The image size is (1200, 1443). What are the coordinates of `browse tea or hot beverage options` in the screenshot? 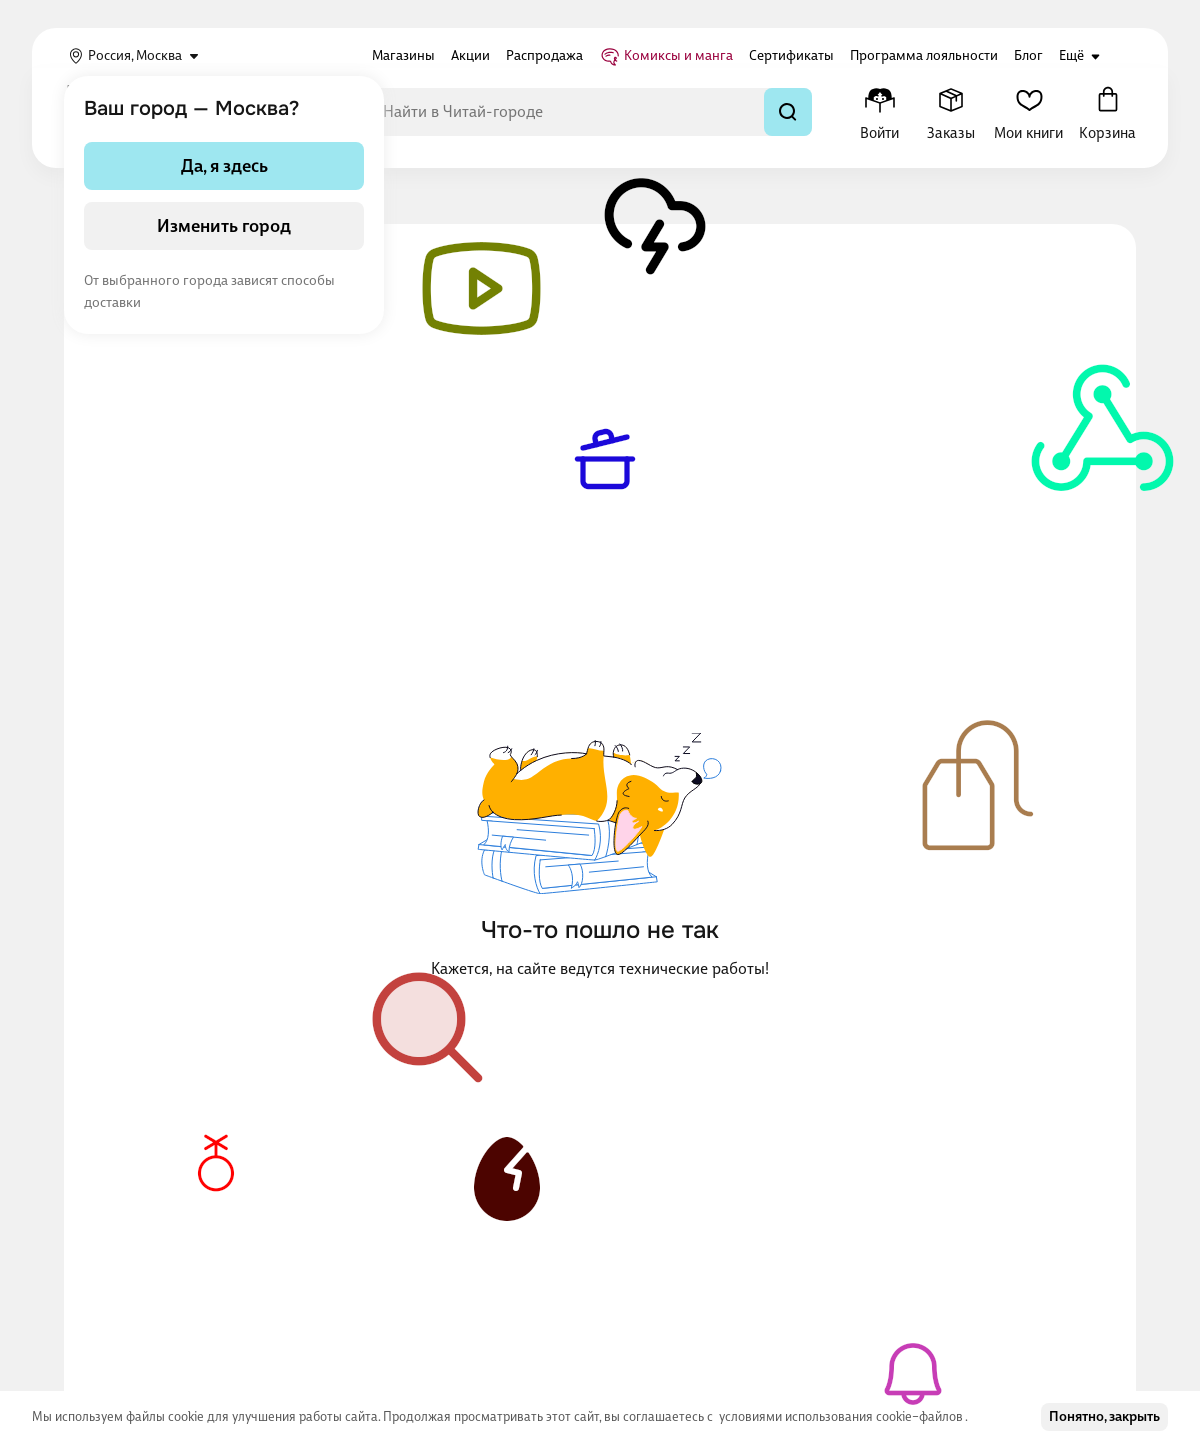 It's located at (973, 790).